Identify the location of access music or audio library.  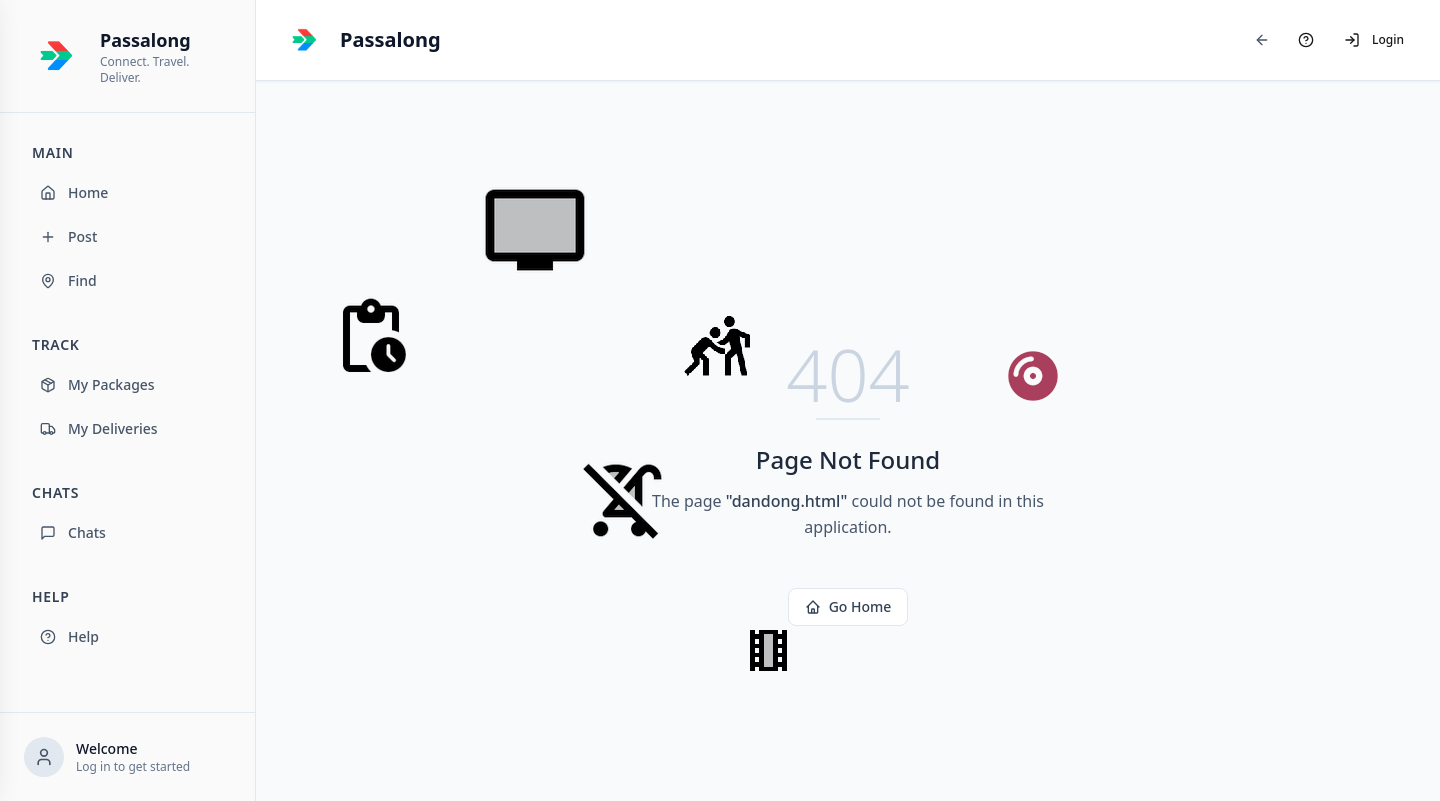
(1033, 376).